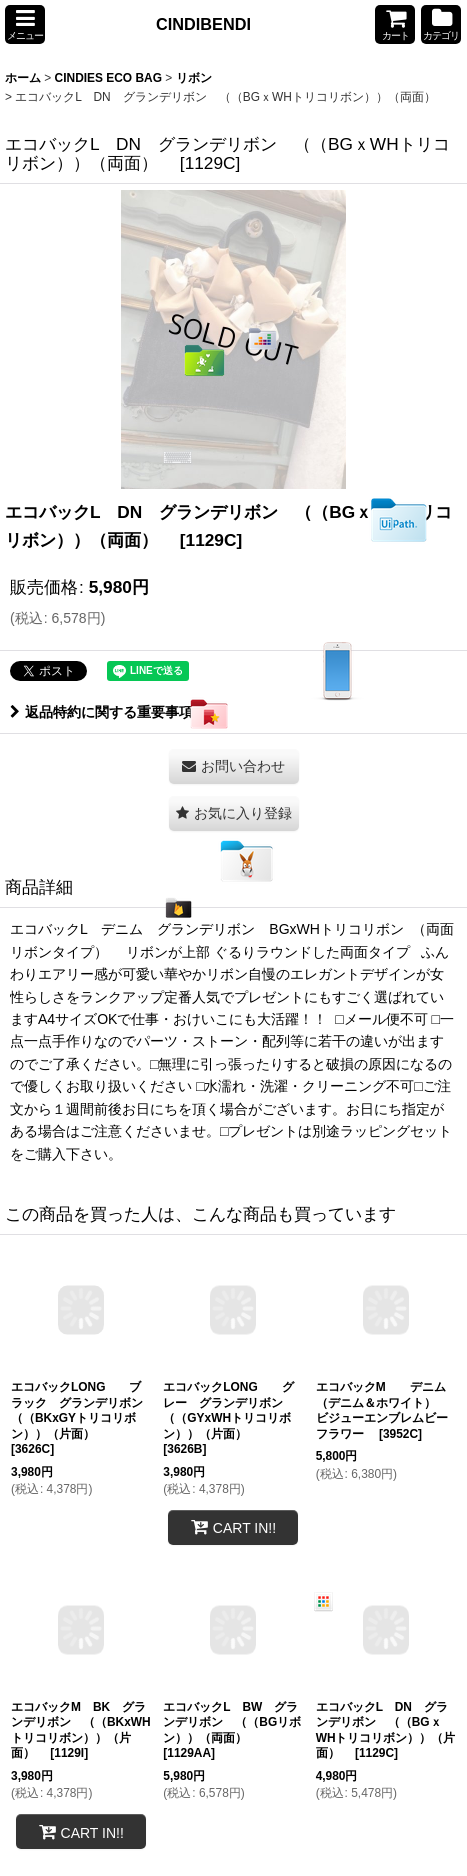  Describe the element at coordinates (323, 1601) in the screenshot. I see `open color palette or theme settings` at that location.